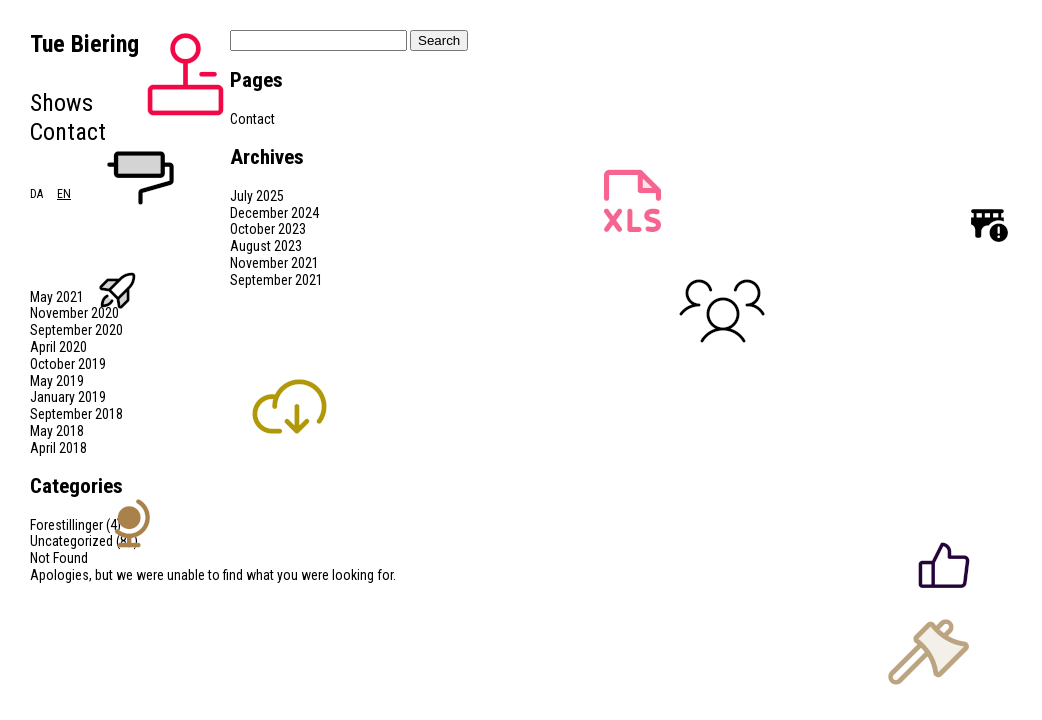 This screenshot has height=720, width=1042. What do you see at coordinates (632, 203) in the screenshot?
I see `open or view an excel spreadsheet file` at bounding box center [632, 203].